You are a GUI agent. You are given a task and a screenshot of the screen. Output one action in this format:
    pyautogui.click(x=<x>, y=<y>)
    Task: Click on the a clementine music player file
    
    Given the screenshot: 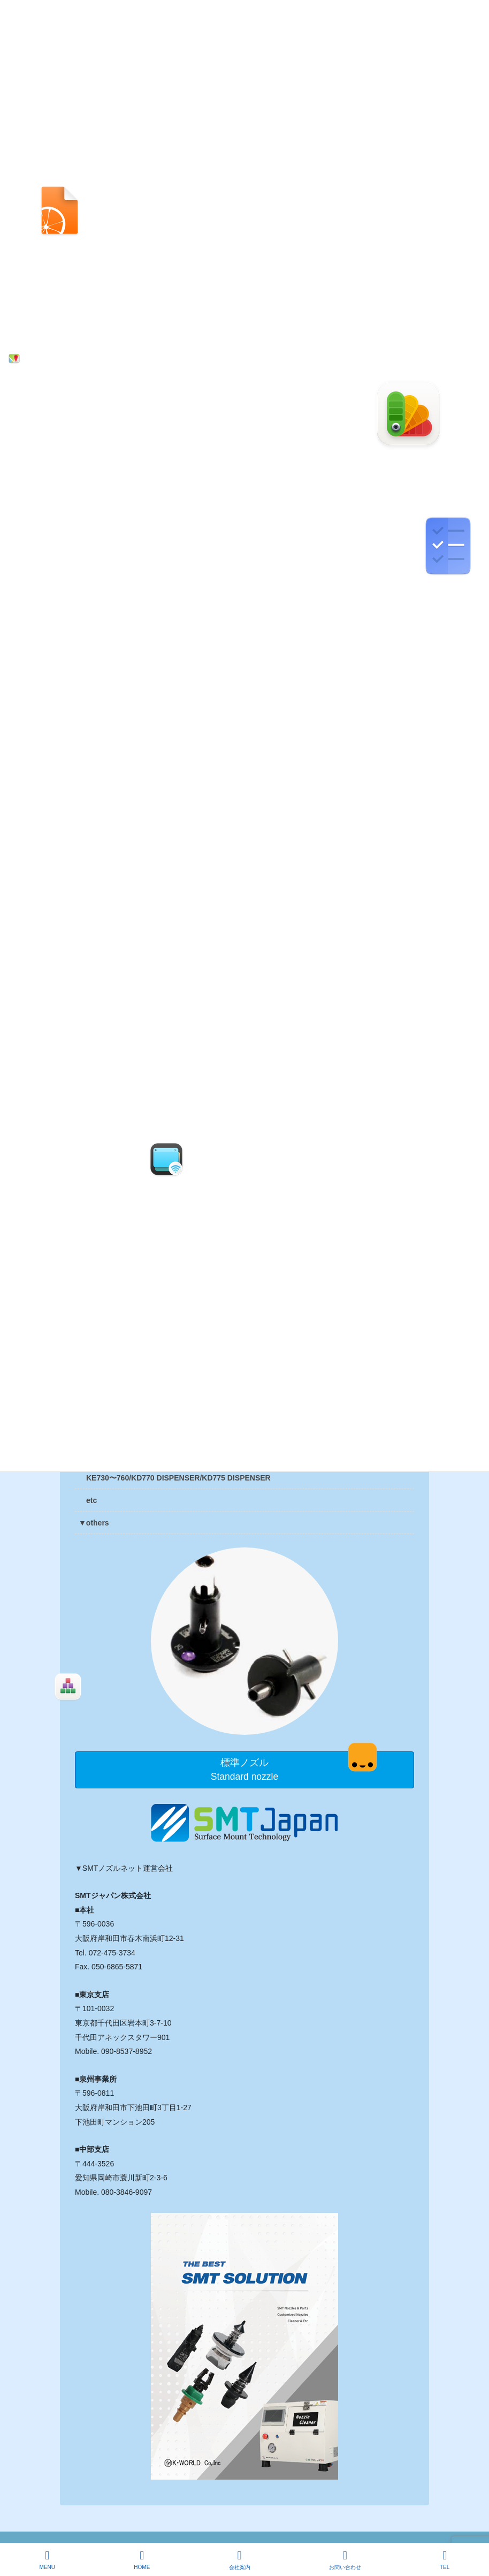 What is the action you would take?
    pyautogui.click(x=59, y=211)
    